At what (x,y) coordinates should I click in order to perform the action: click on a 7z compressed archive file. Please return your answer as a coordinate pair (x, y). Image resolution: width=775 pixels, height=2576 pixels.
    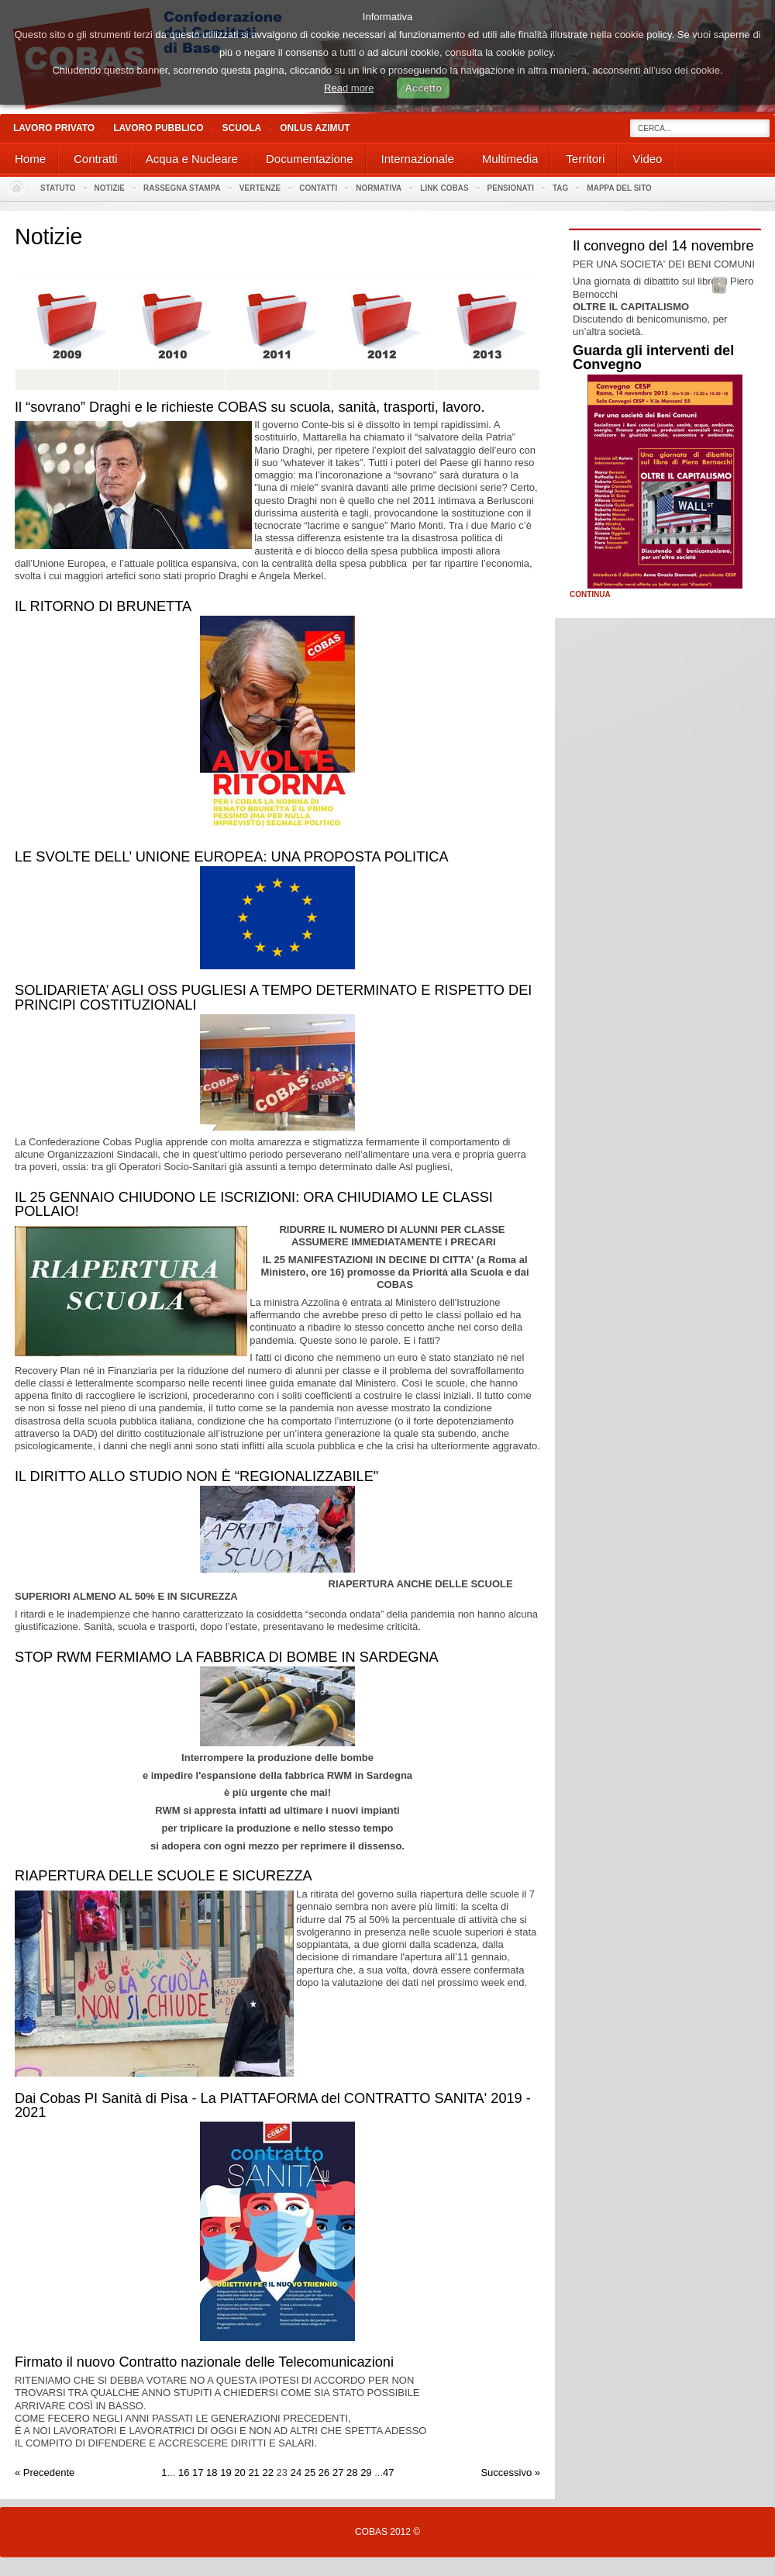
    Looking at the image, I should click on (719, 285).